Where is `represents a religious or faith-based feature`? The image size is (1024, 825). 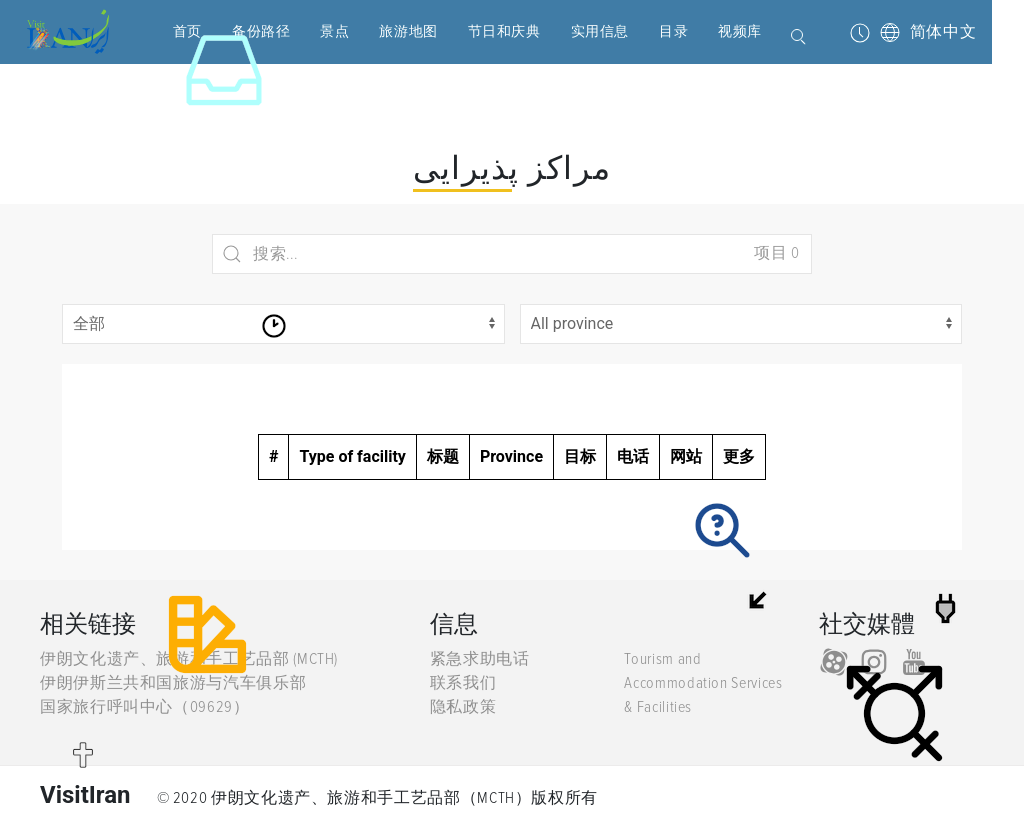 represents a religious or faith-based feature is located at coordinates (83, 755).